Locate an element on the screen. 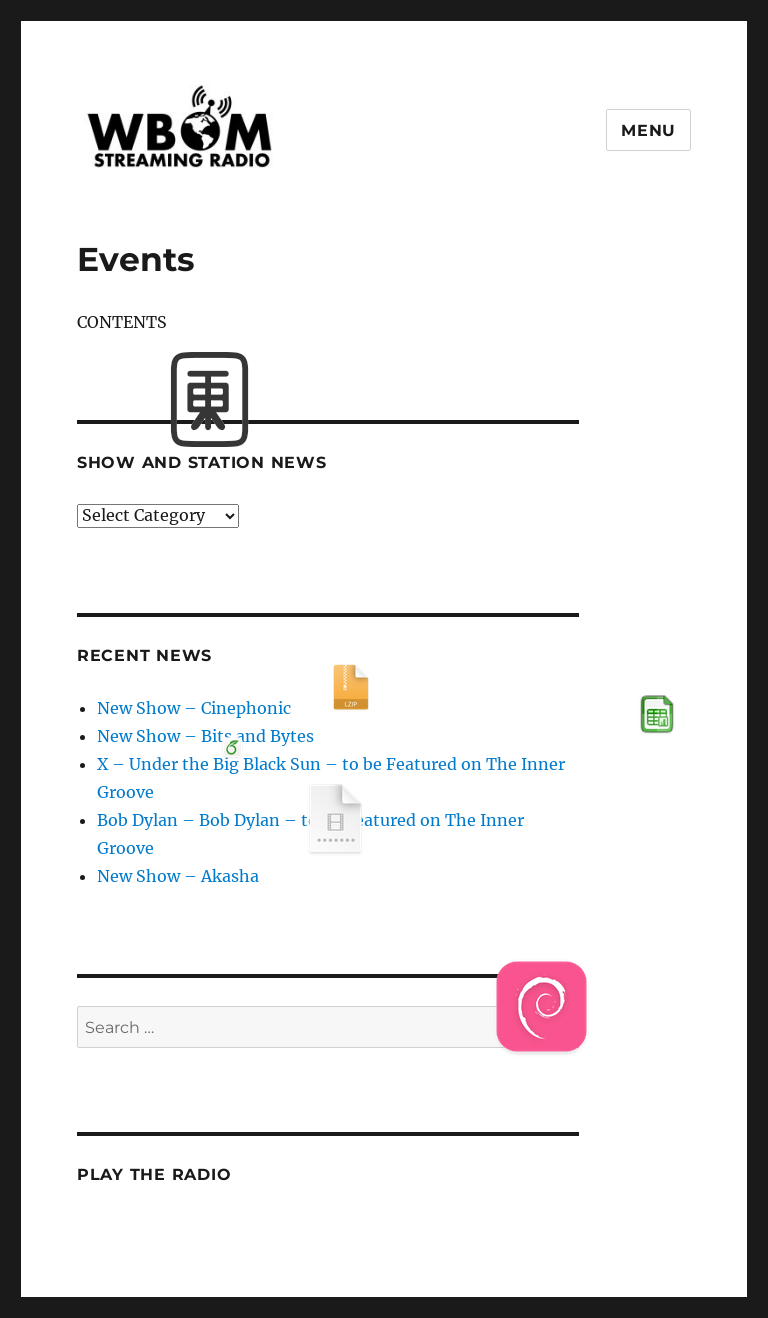  launch debian linux application is located at coordinates (541, 1006).